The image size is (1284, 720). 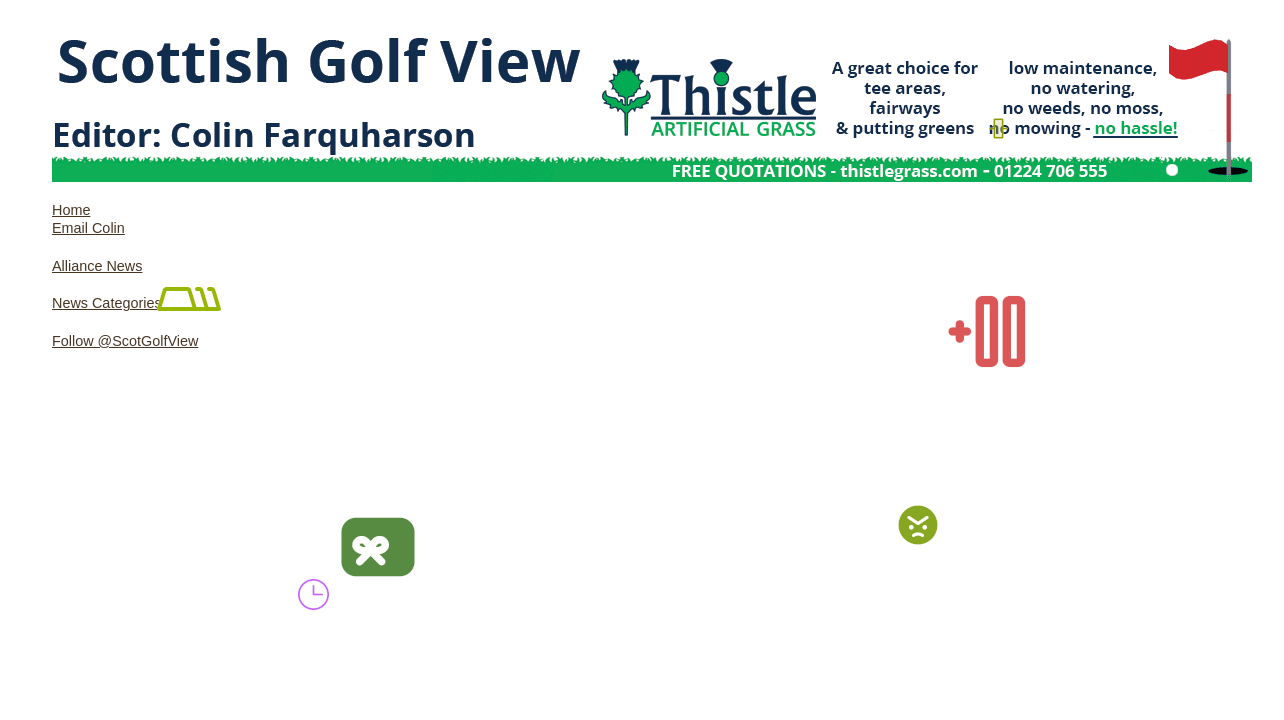 What do you see at coordinates (918, 525) in the screenshot?
I see `indicate angry or frustrated reaction` at bounding box center [918, 525].